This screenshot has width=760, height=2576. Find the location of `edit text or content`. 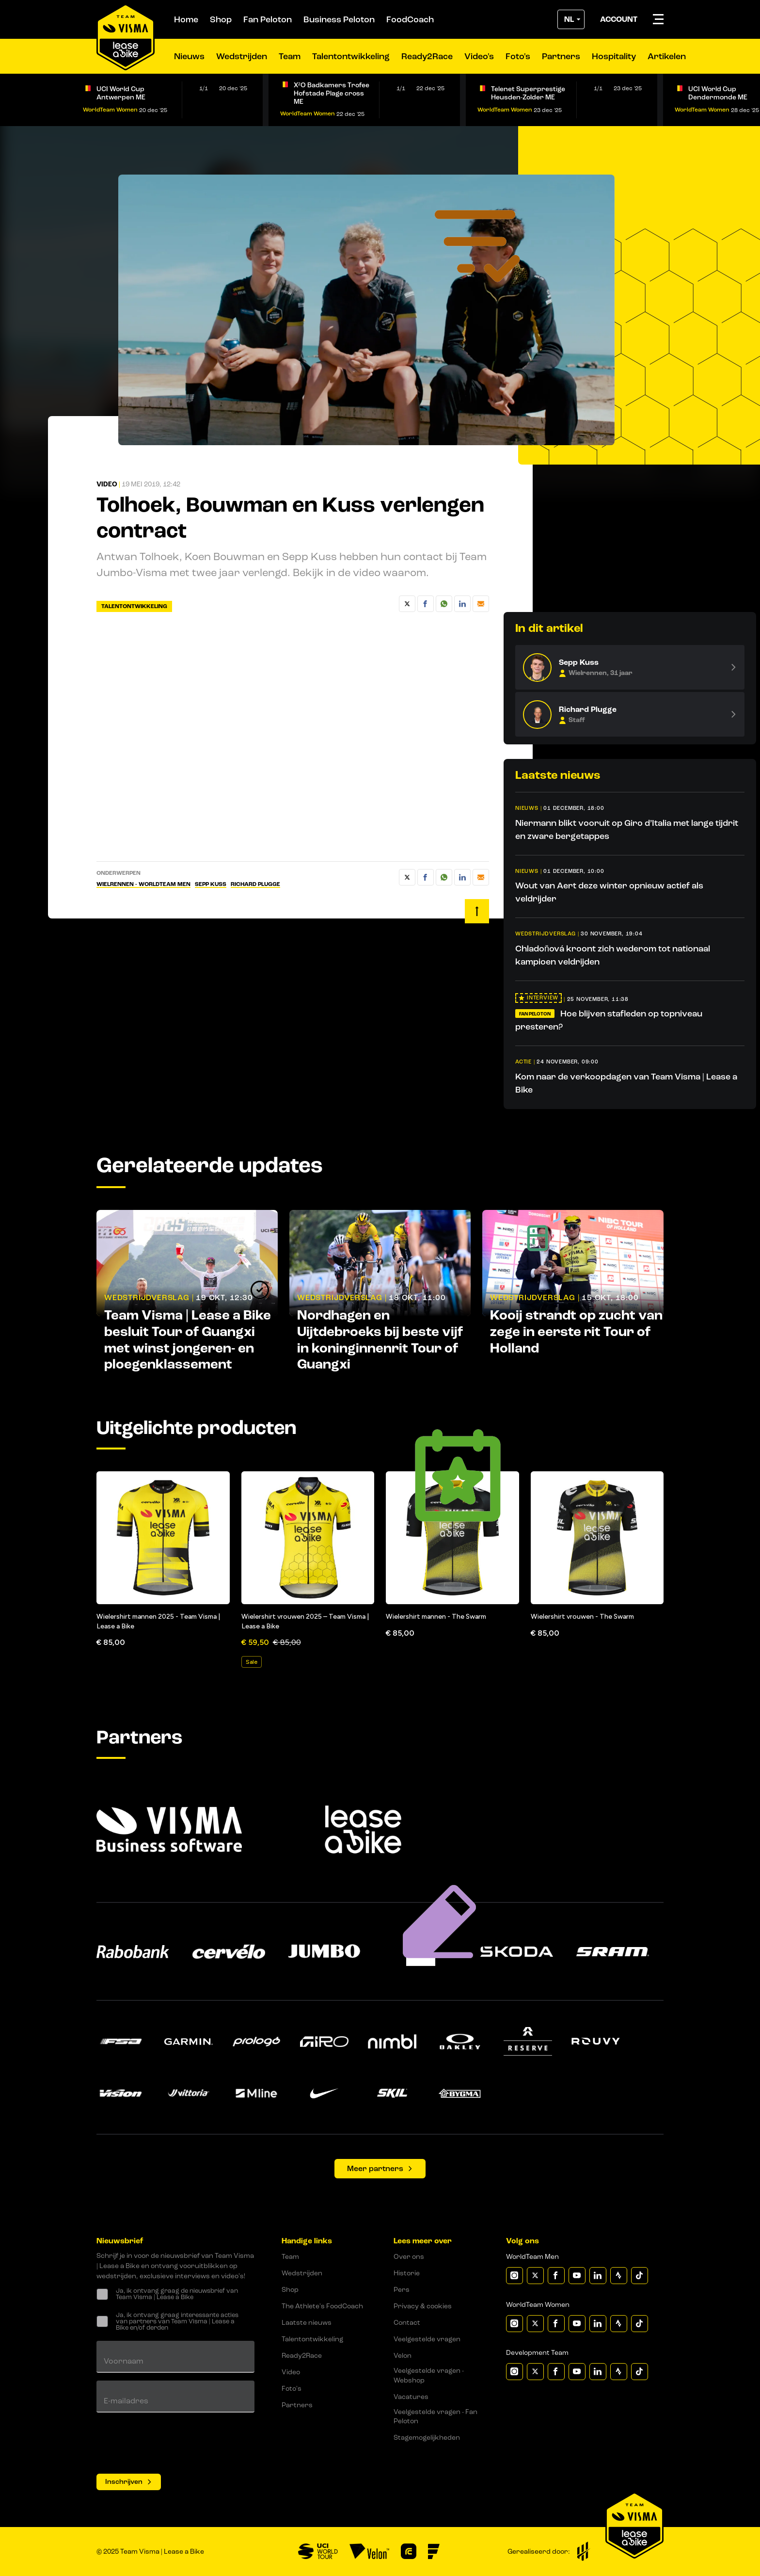

edit text or content is located at coordinates (438, 1923).